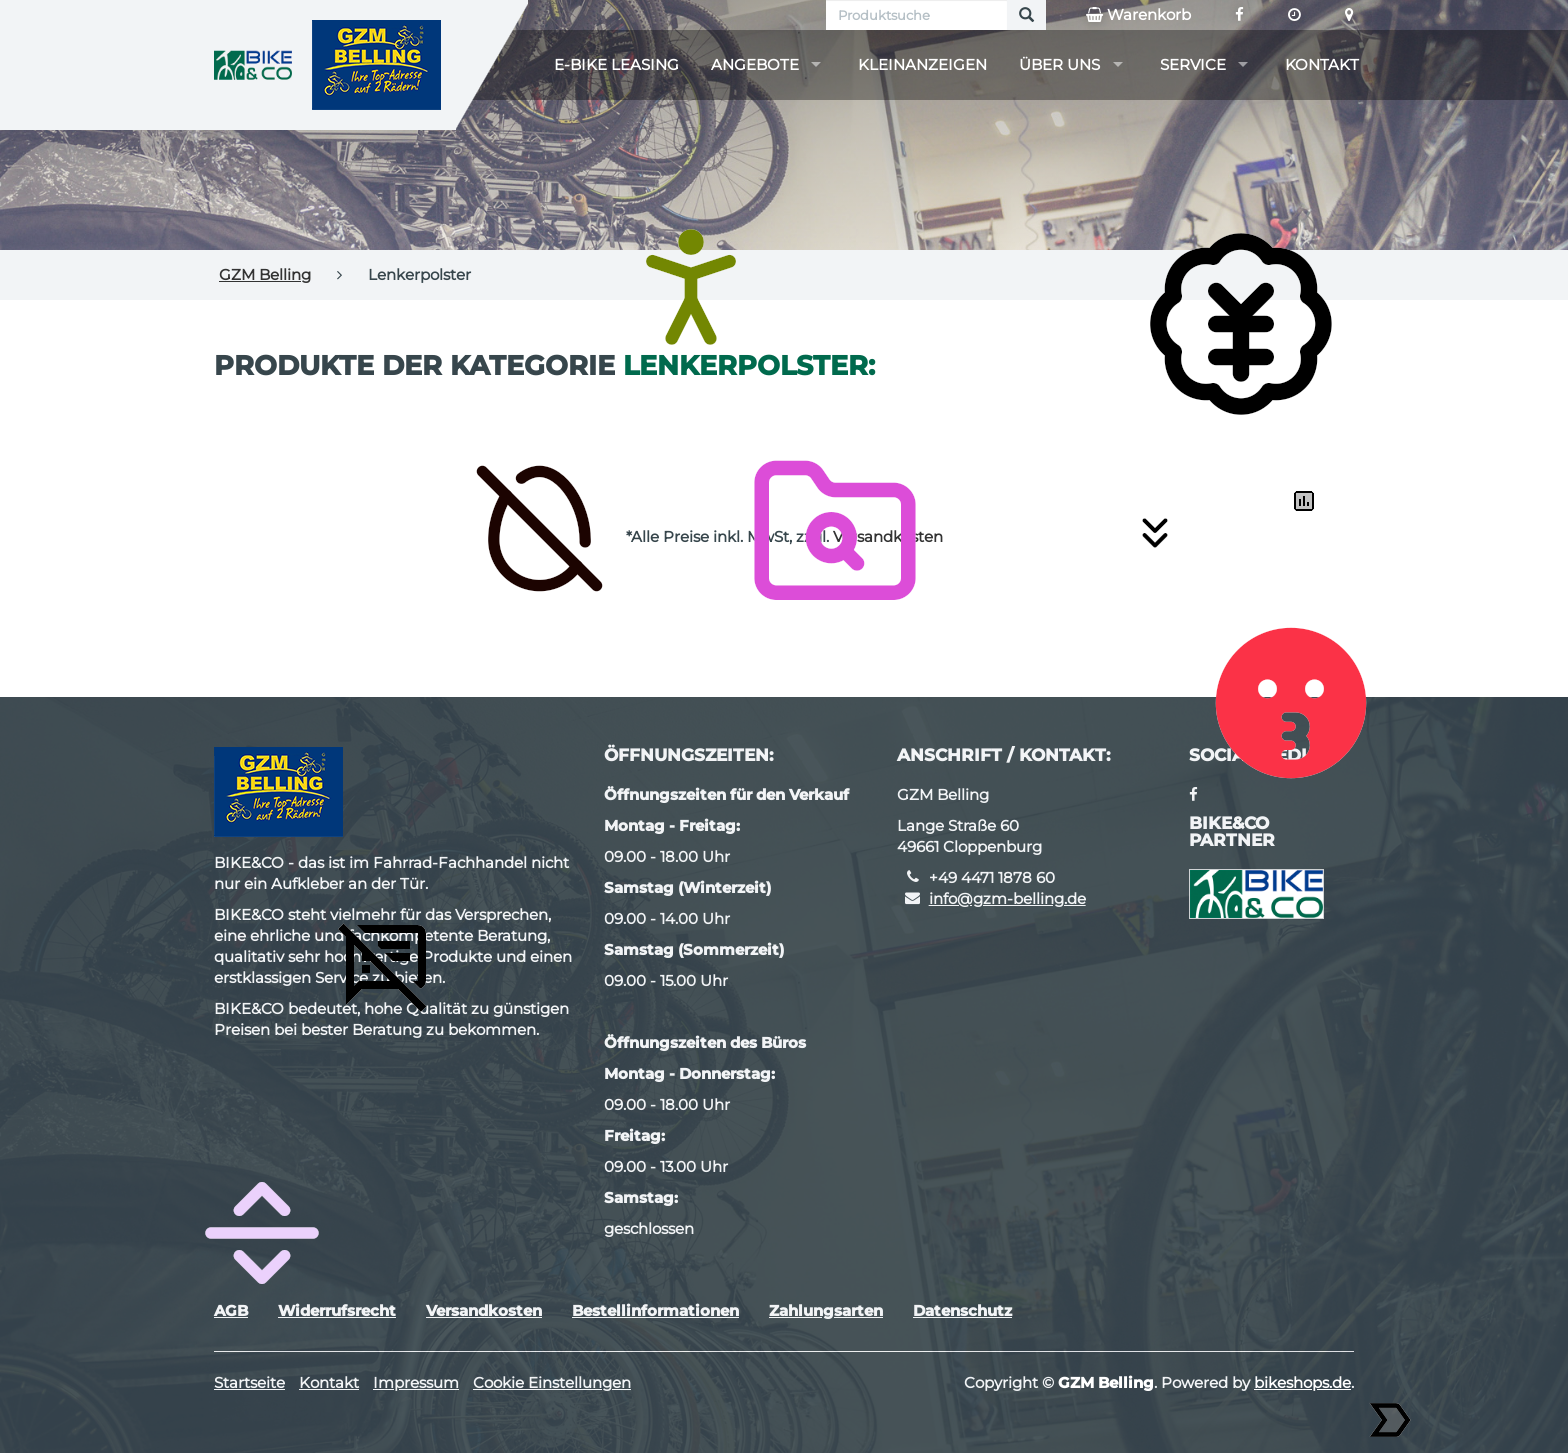 The width and height of the screenshot is (1568, 1453). I want to click on indicates japanese yen currency or pricing, so click(1241, 324).